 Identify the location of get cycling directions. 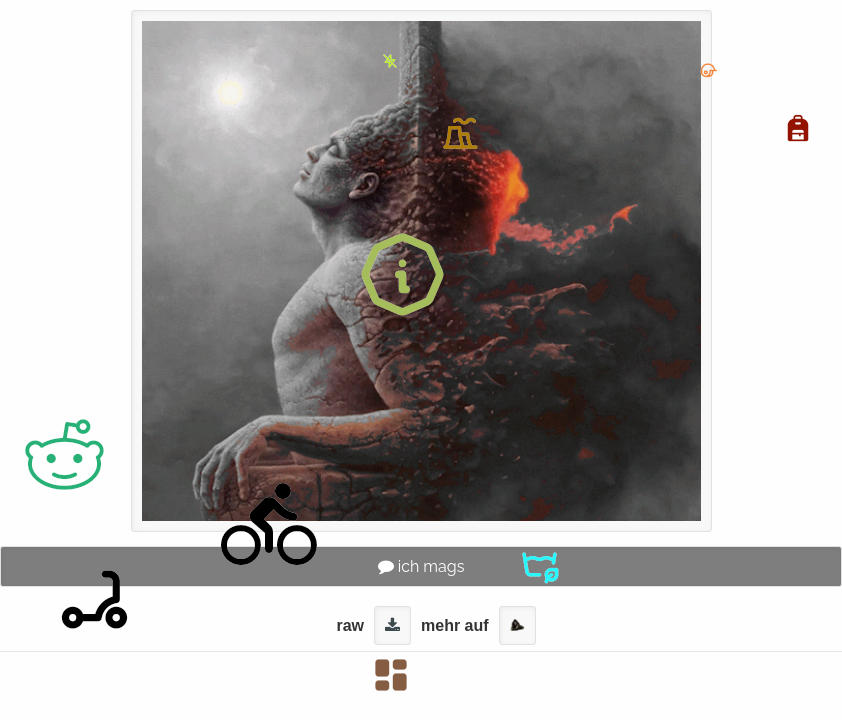
(269, 525).